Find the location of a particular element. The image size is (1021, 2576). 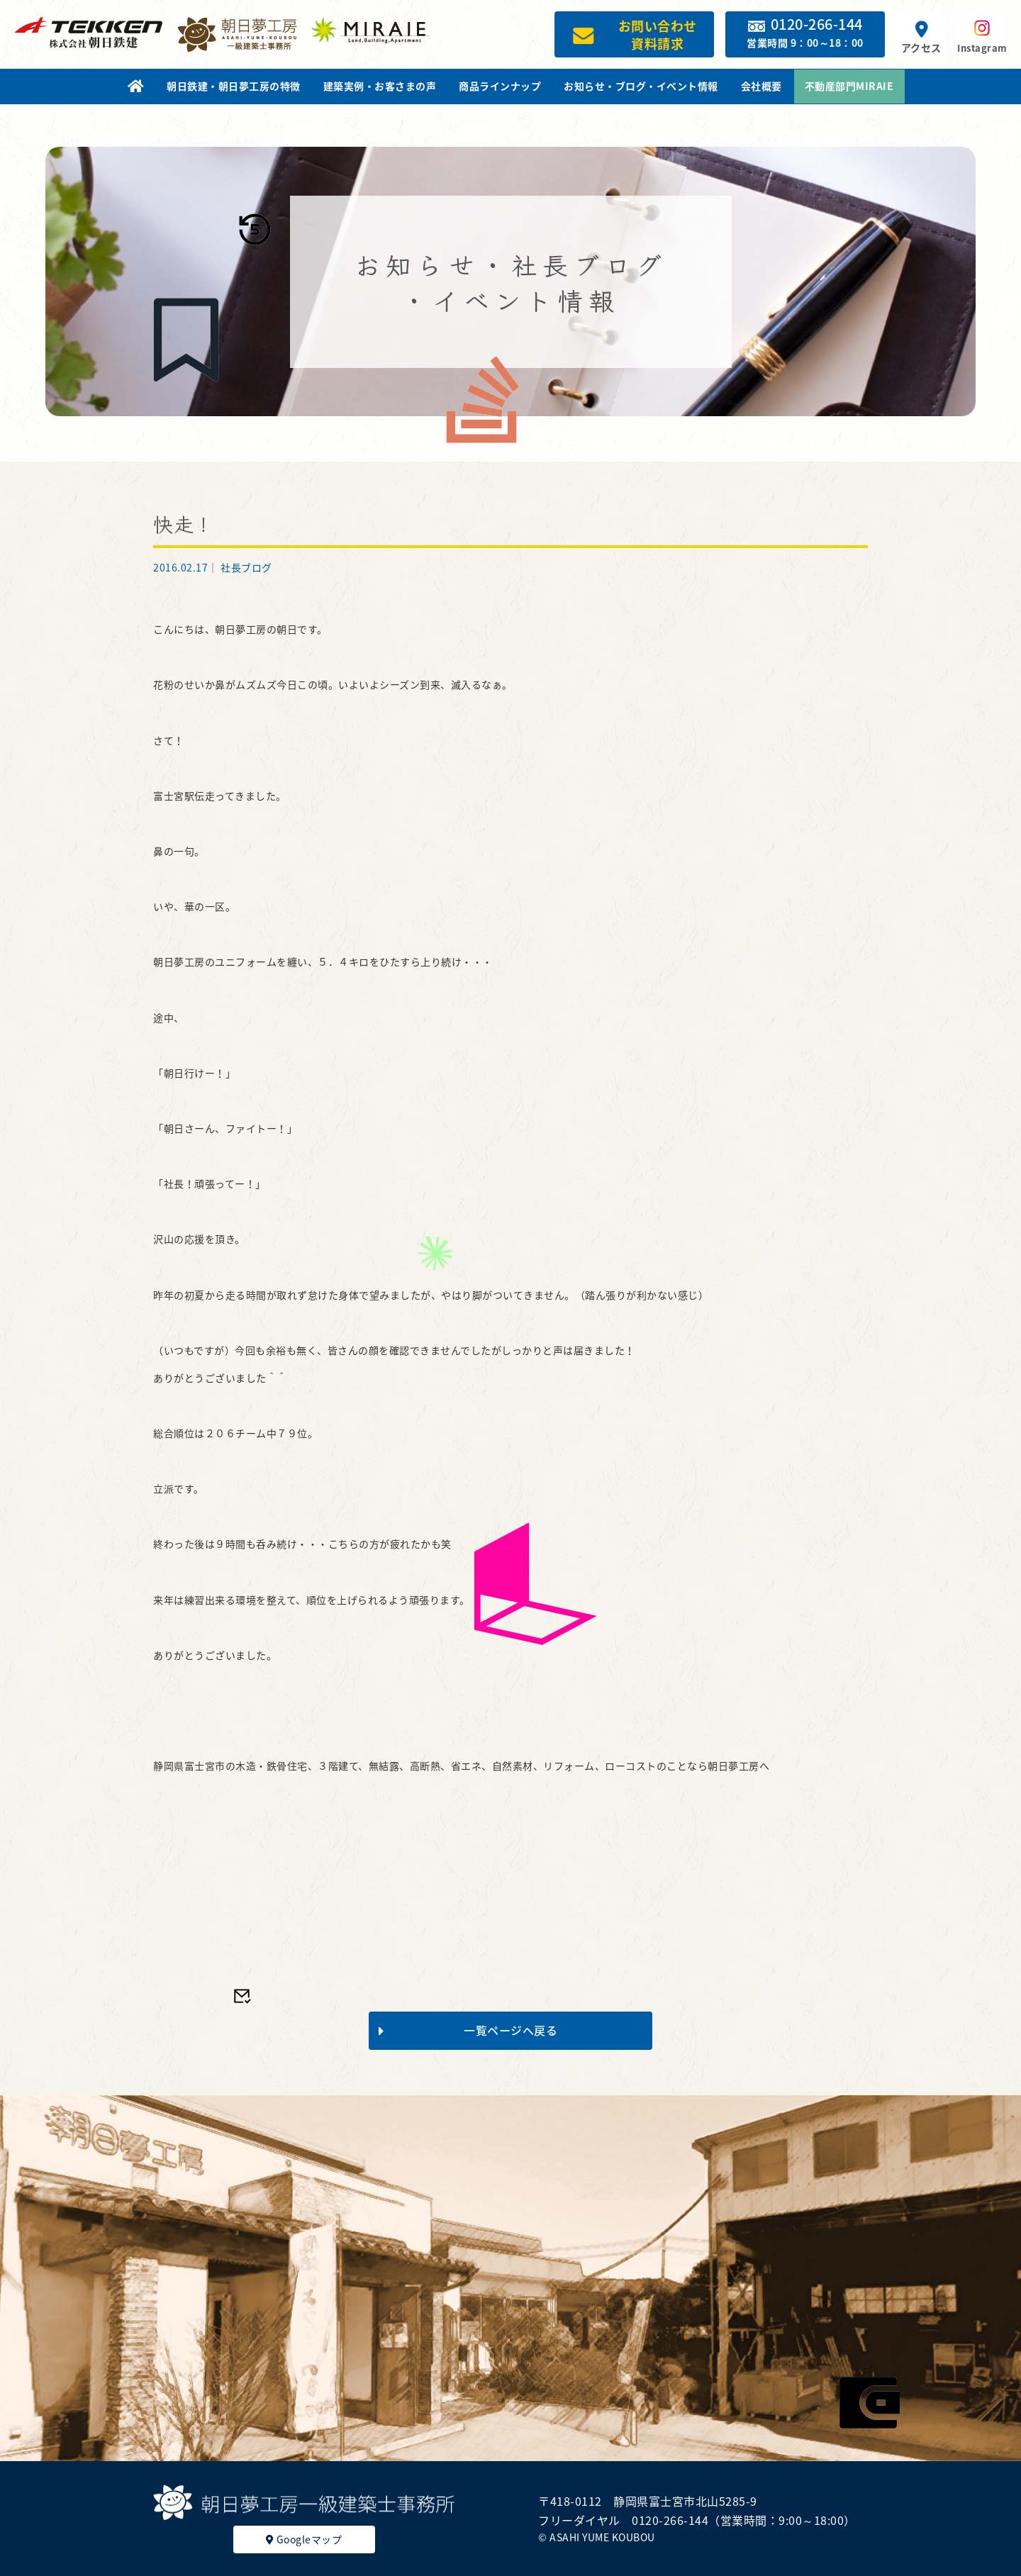

access your wallet or payment methods is located at coordinates (868, 2402).